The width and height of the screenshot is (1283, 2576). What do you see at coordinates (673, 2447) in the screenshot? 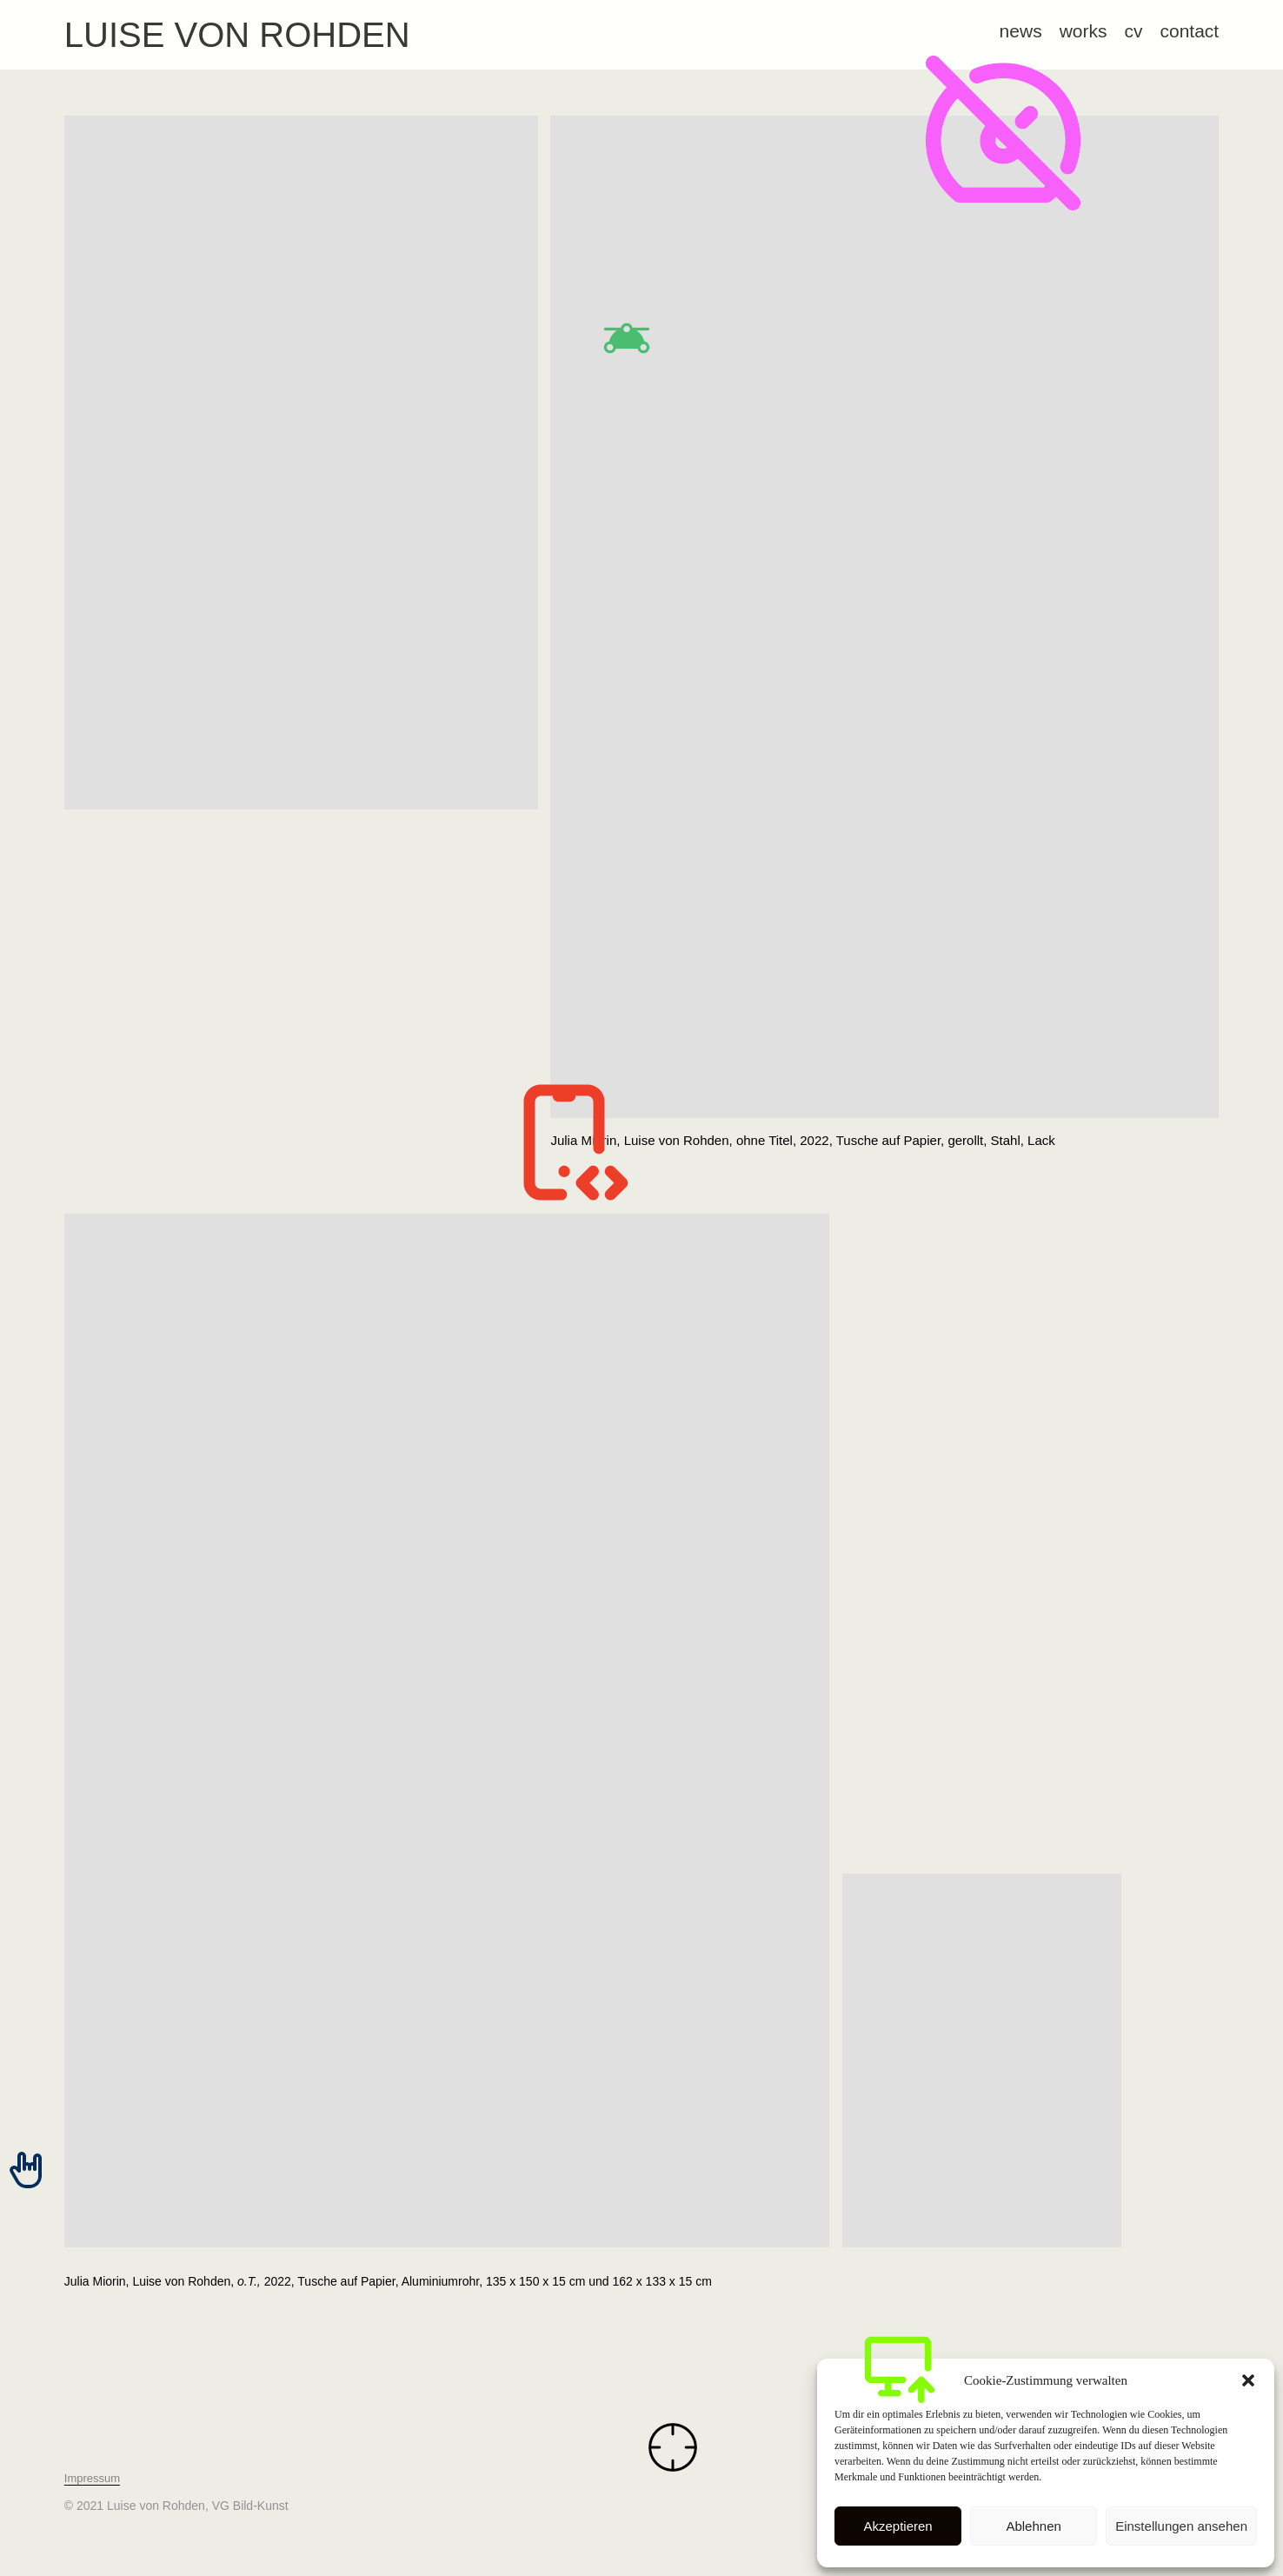
I see `center map on current location` at bounding box center [673, 2447].